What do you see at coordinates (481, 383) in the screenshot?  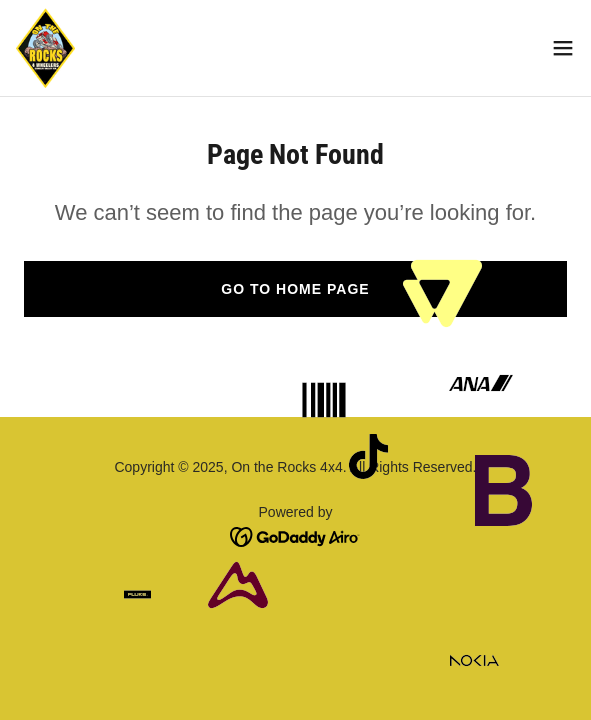 I see `ANA (All Nippon Airways) airline logo` at bounding box center [481, 383].